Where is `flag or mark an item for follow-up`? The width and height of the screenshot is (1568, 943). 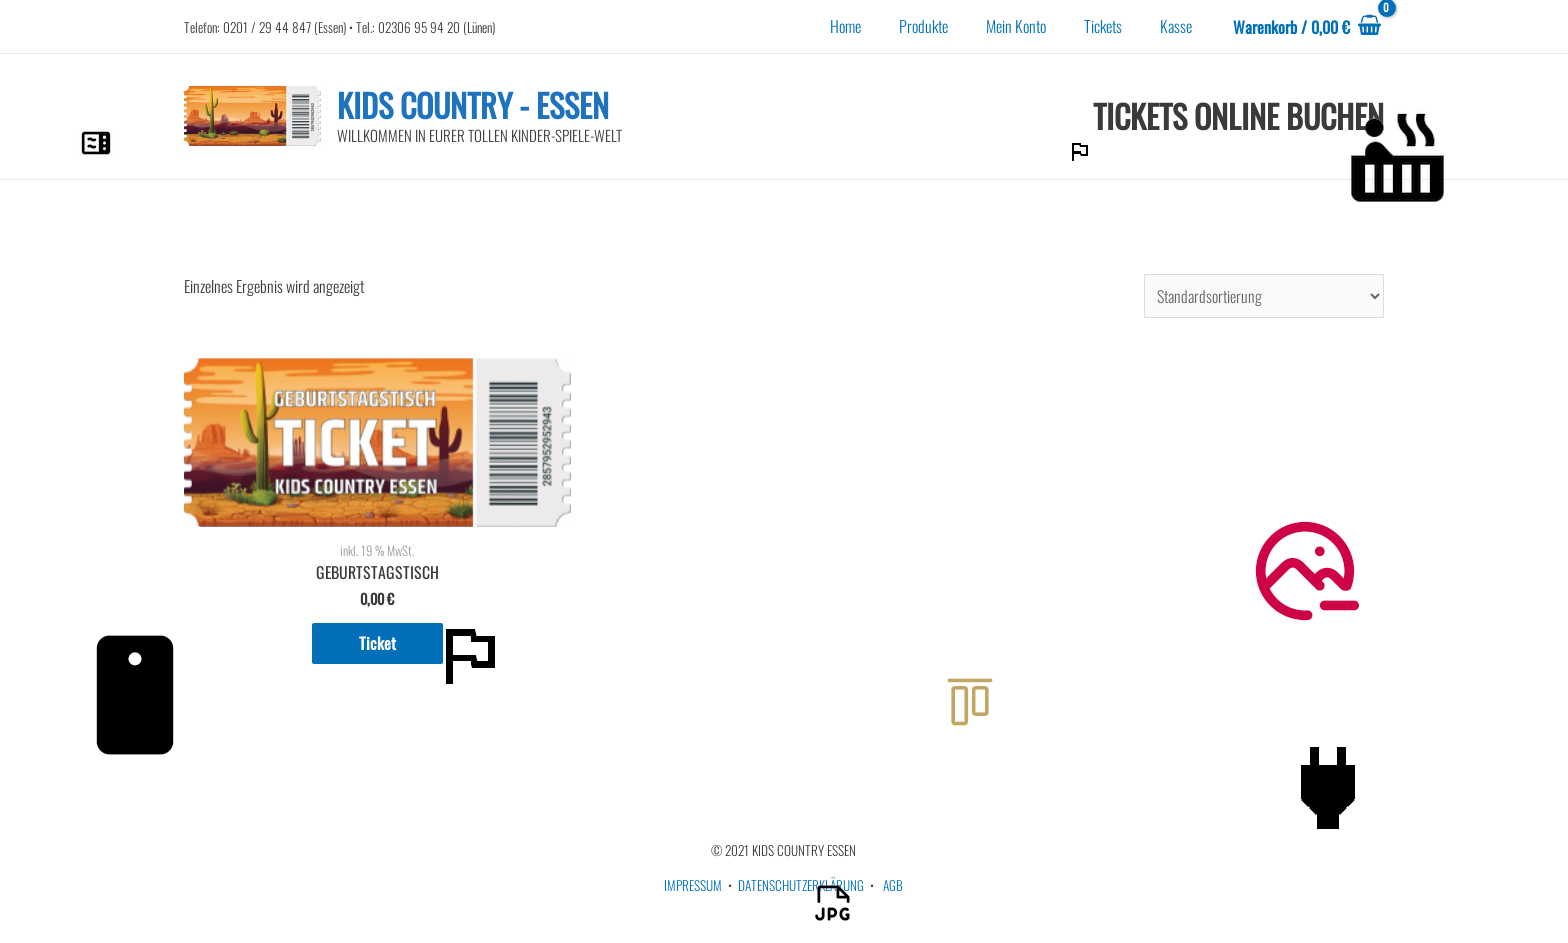
flag or mark an item for follow-up is located at coordinates (469, 655).